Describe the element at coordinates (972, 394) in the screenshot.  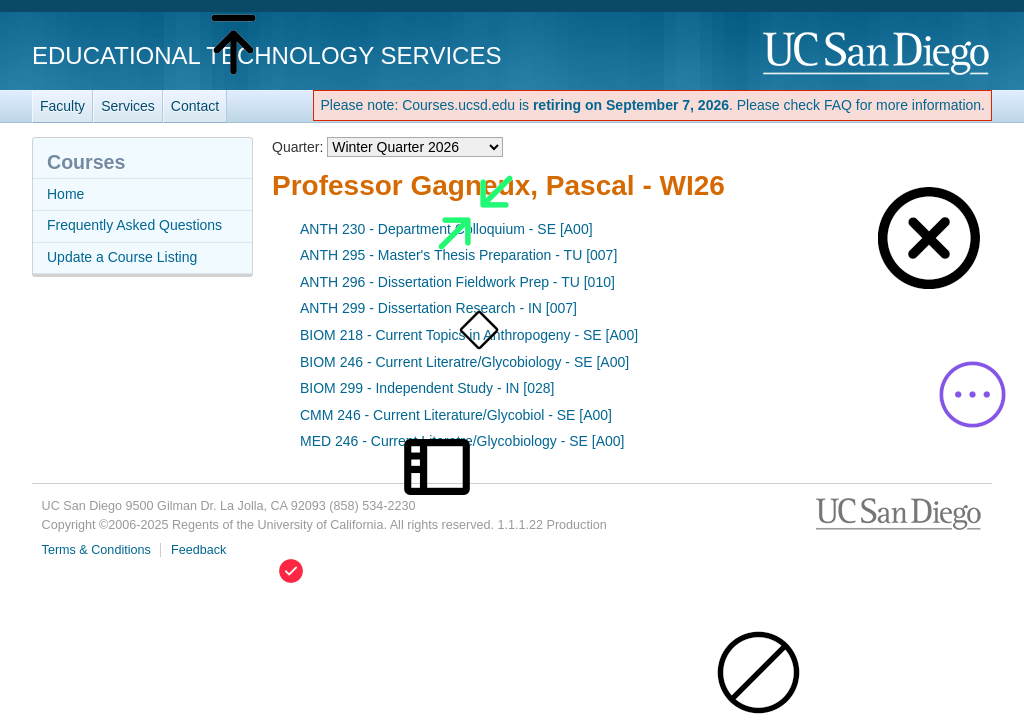
I see `open more options menu` at that location.